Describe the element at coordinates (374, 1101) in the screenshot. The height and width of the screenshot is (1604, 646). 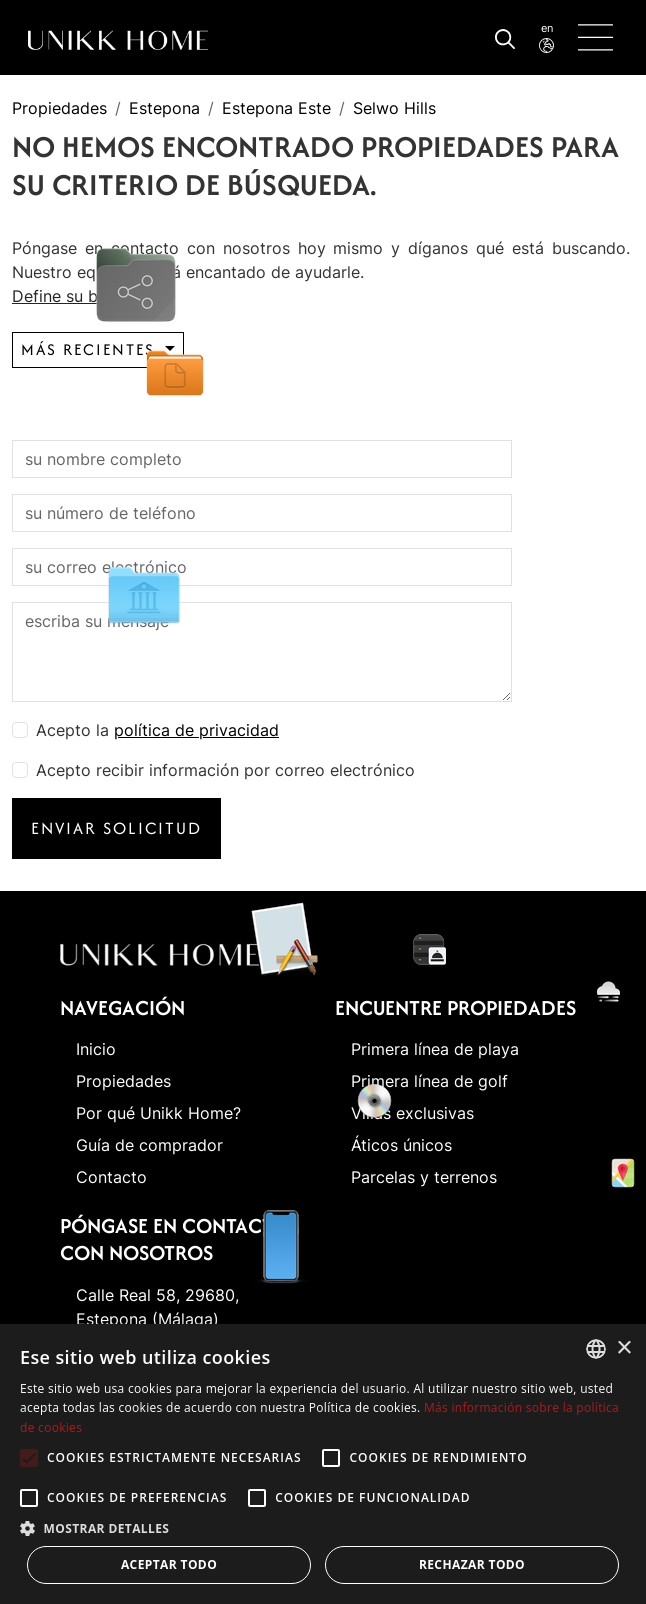
I see `access audio CD contents` at that location.